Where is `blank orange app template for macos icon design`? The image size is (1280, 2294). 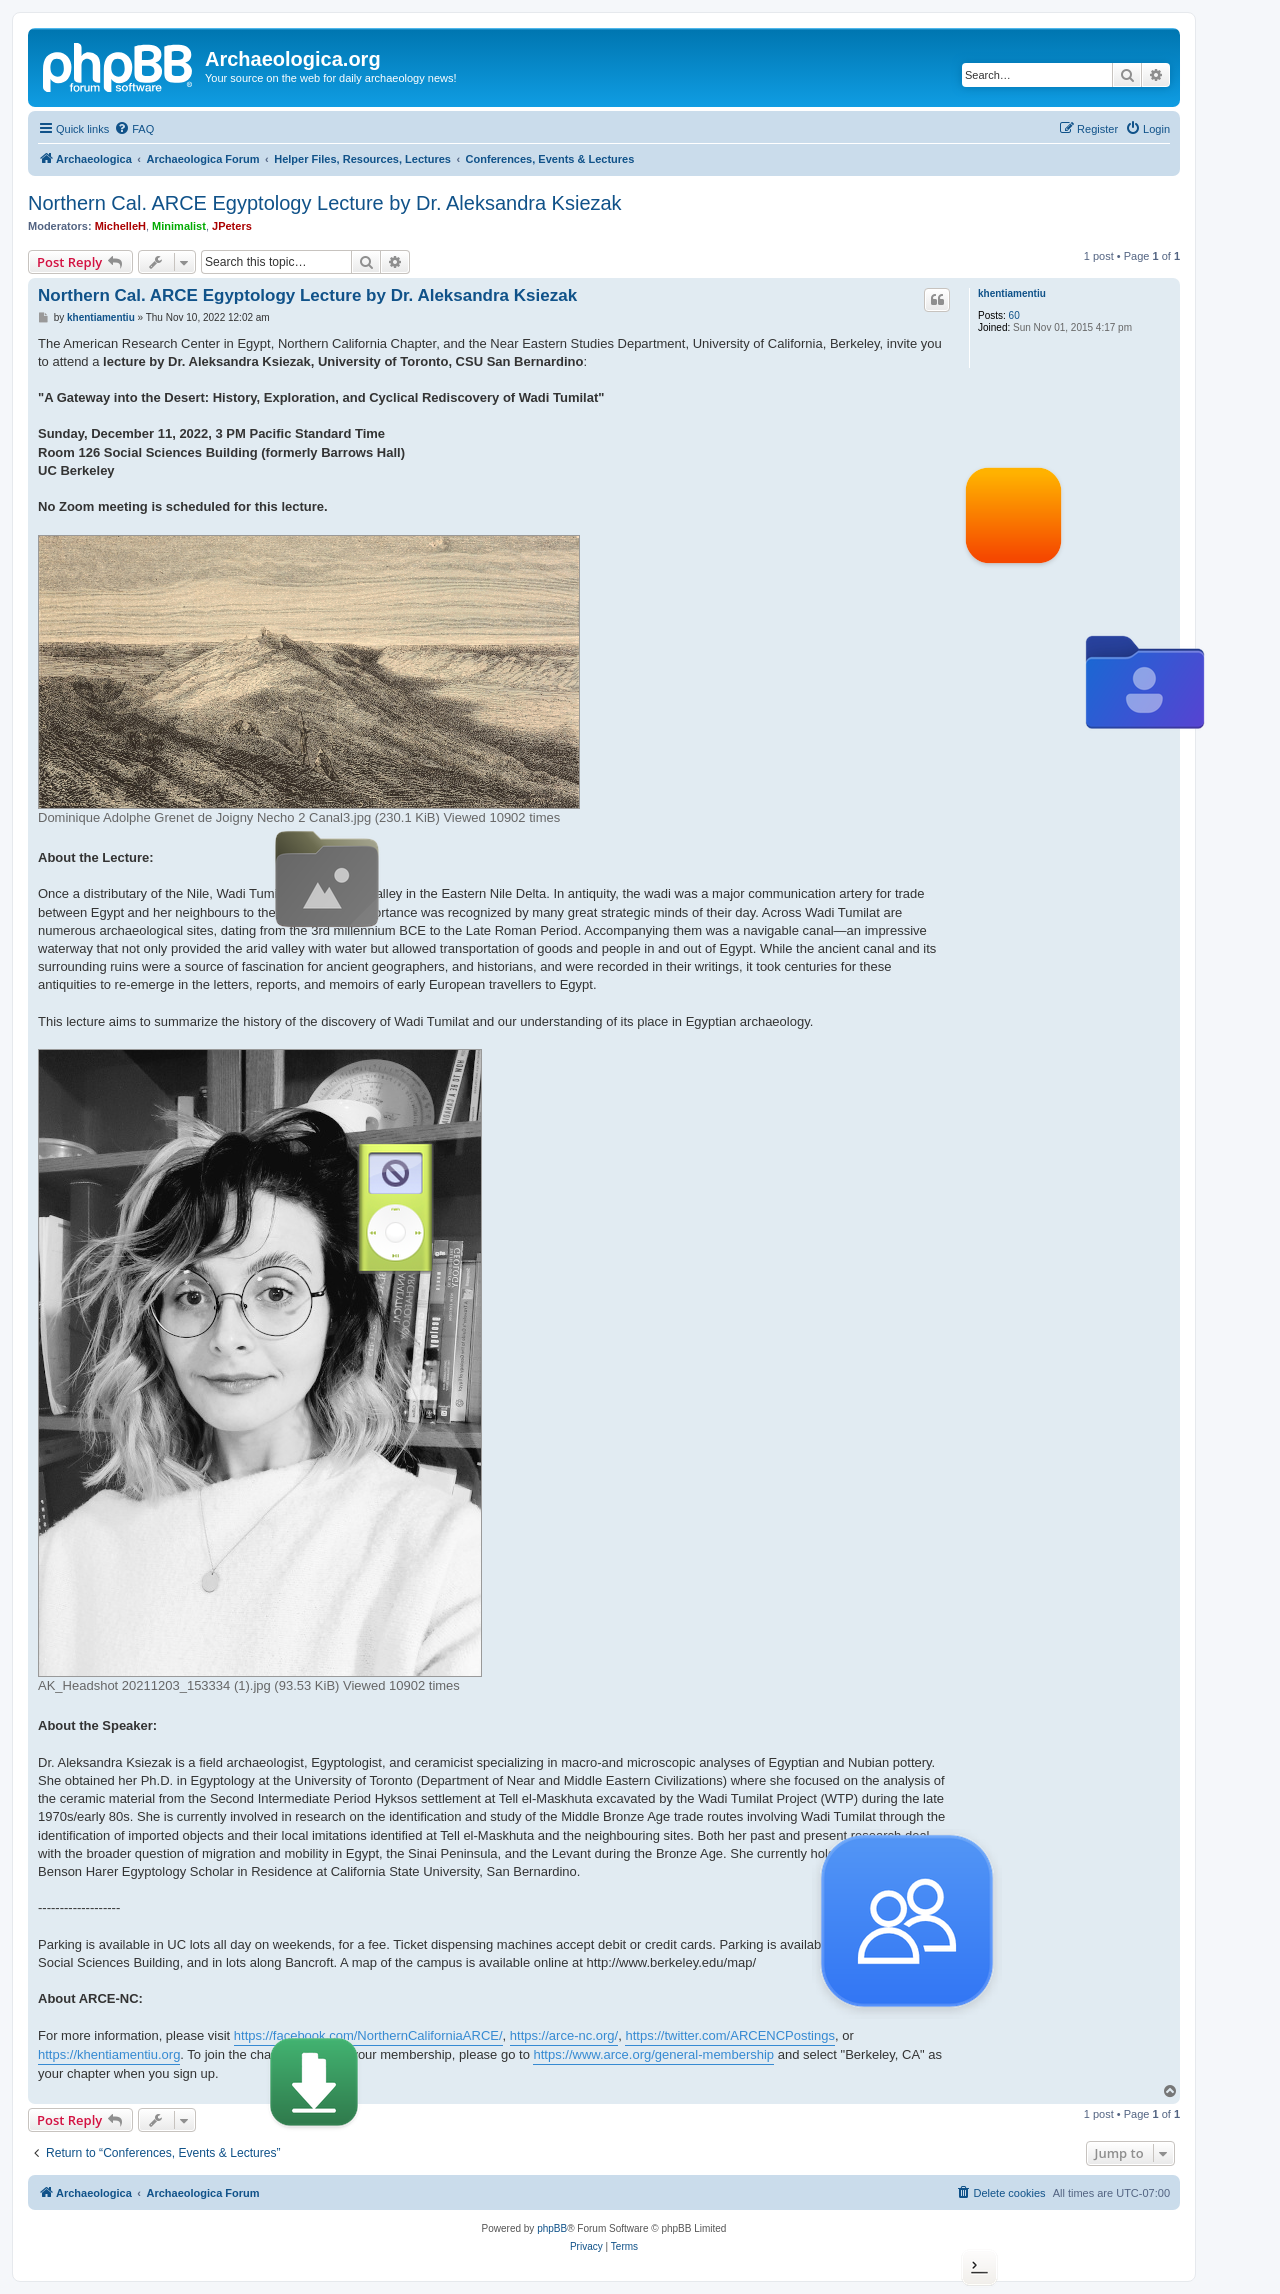
blank orange app template for macos icon design is located at coordinates (1013, 515).